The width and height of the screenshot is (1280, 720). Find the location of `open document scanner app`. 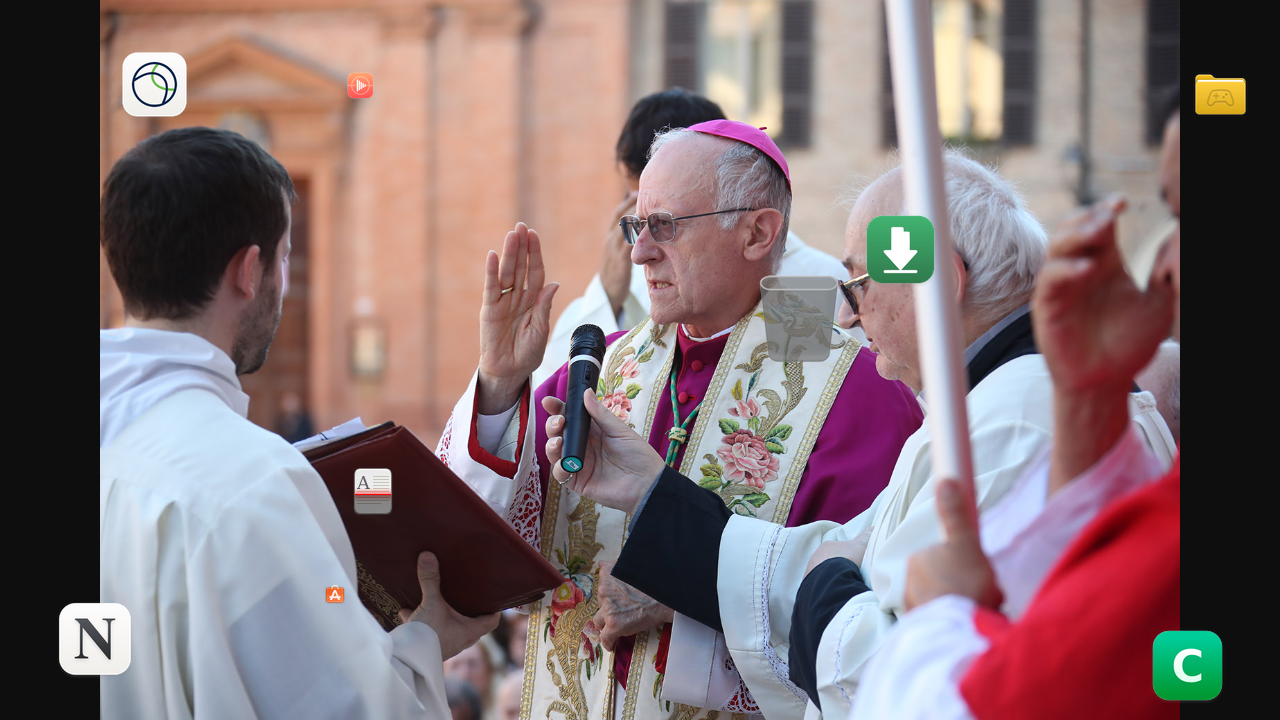

open document scanner app is located at coordinates (373, 491).